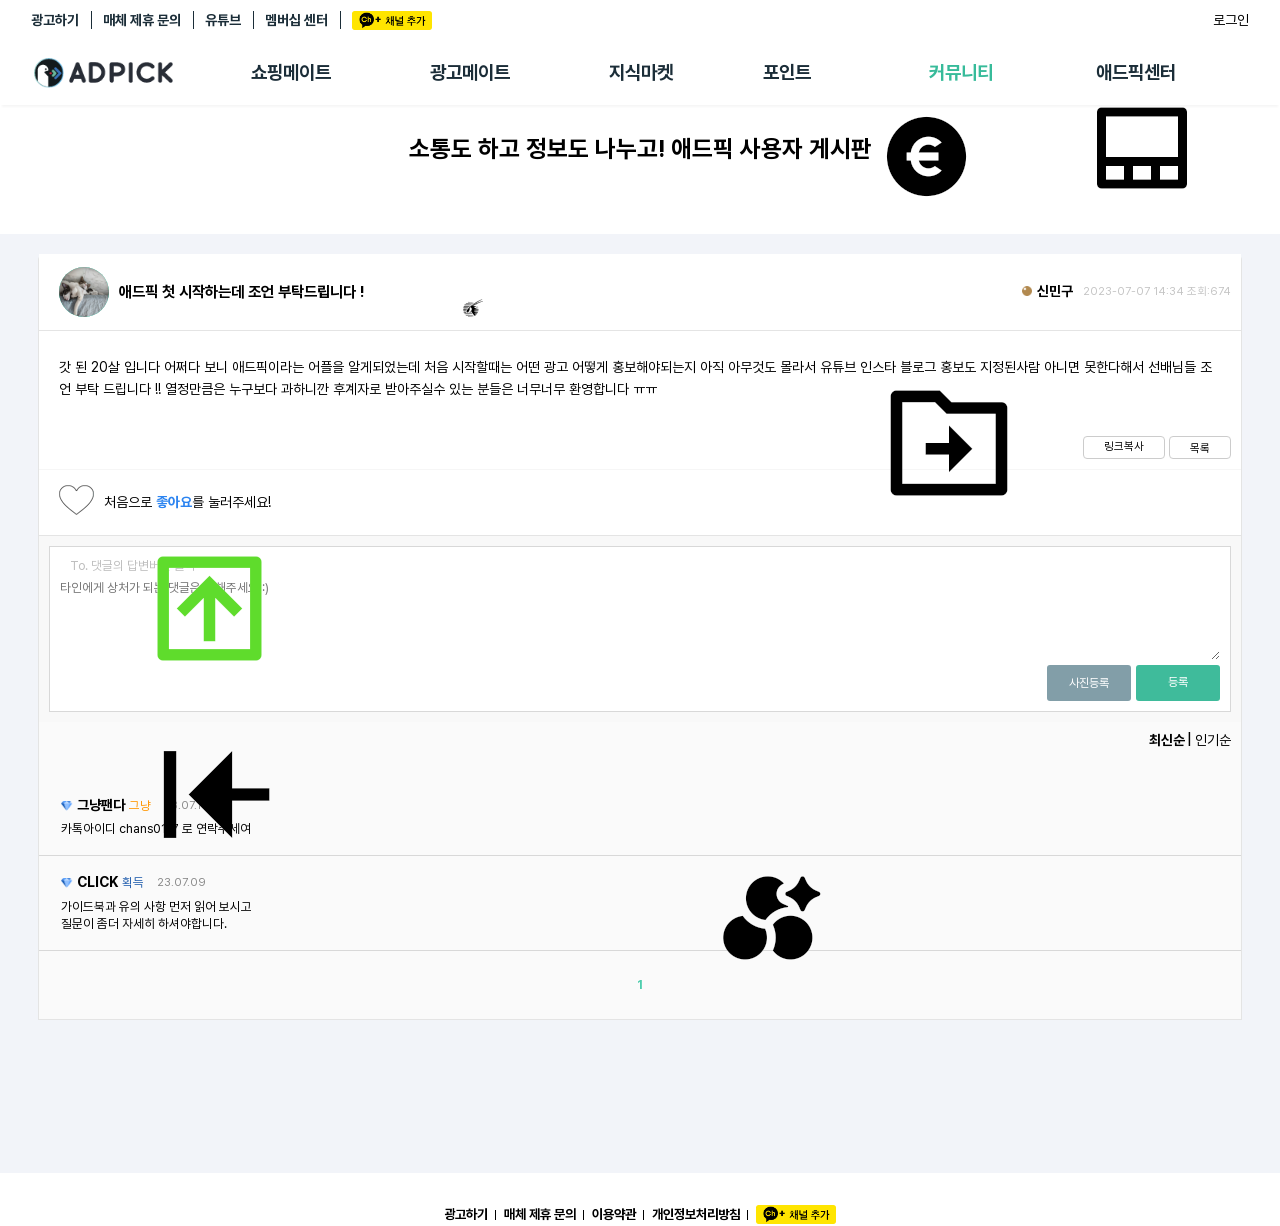 The image size is (1280, 1226). I want to click on qatar airways logo, so click(473, 308).